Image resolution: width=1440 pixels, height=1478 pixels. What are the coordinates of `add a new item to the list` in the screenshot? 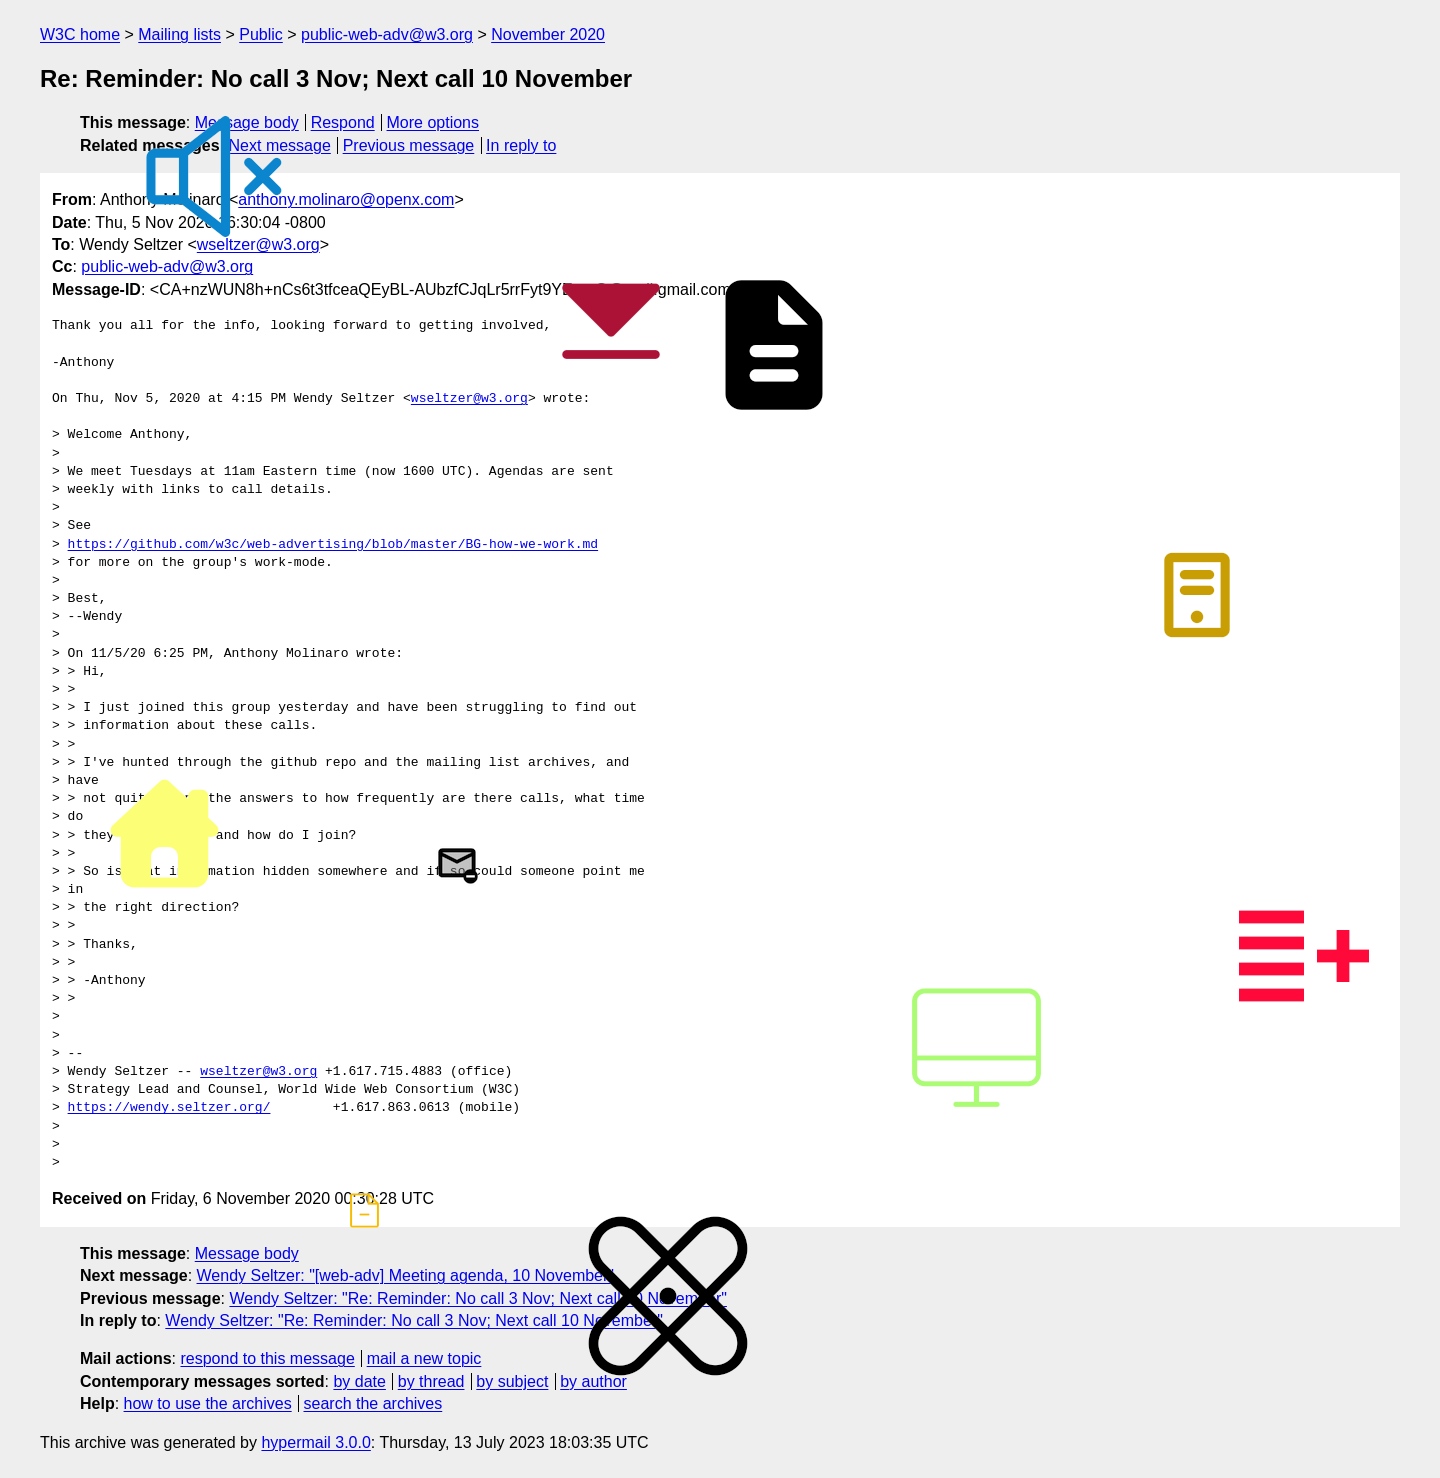 It's located at (1304, 956).